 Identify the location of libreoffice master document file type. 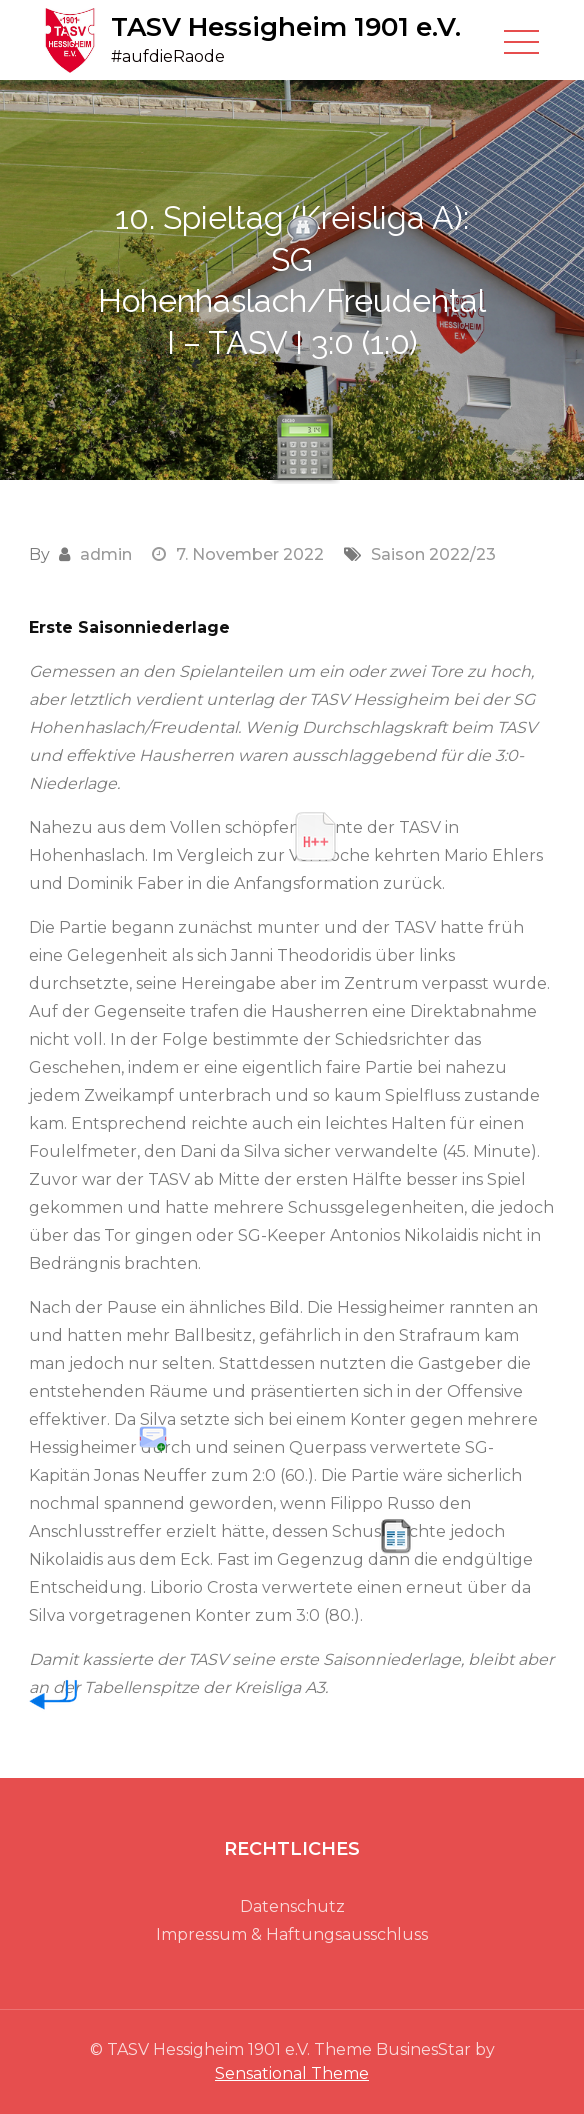
(396, 1536).